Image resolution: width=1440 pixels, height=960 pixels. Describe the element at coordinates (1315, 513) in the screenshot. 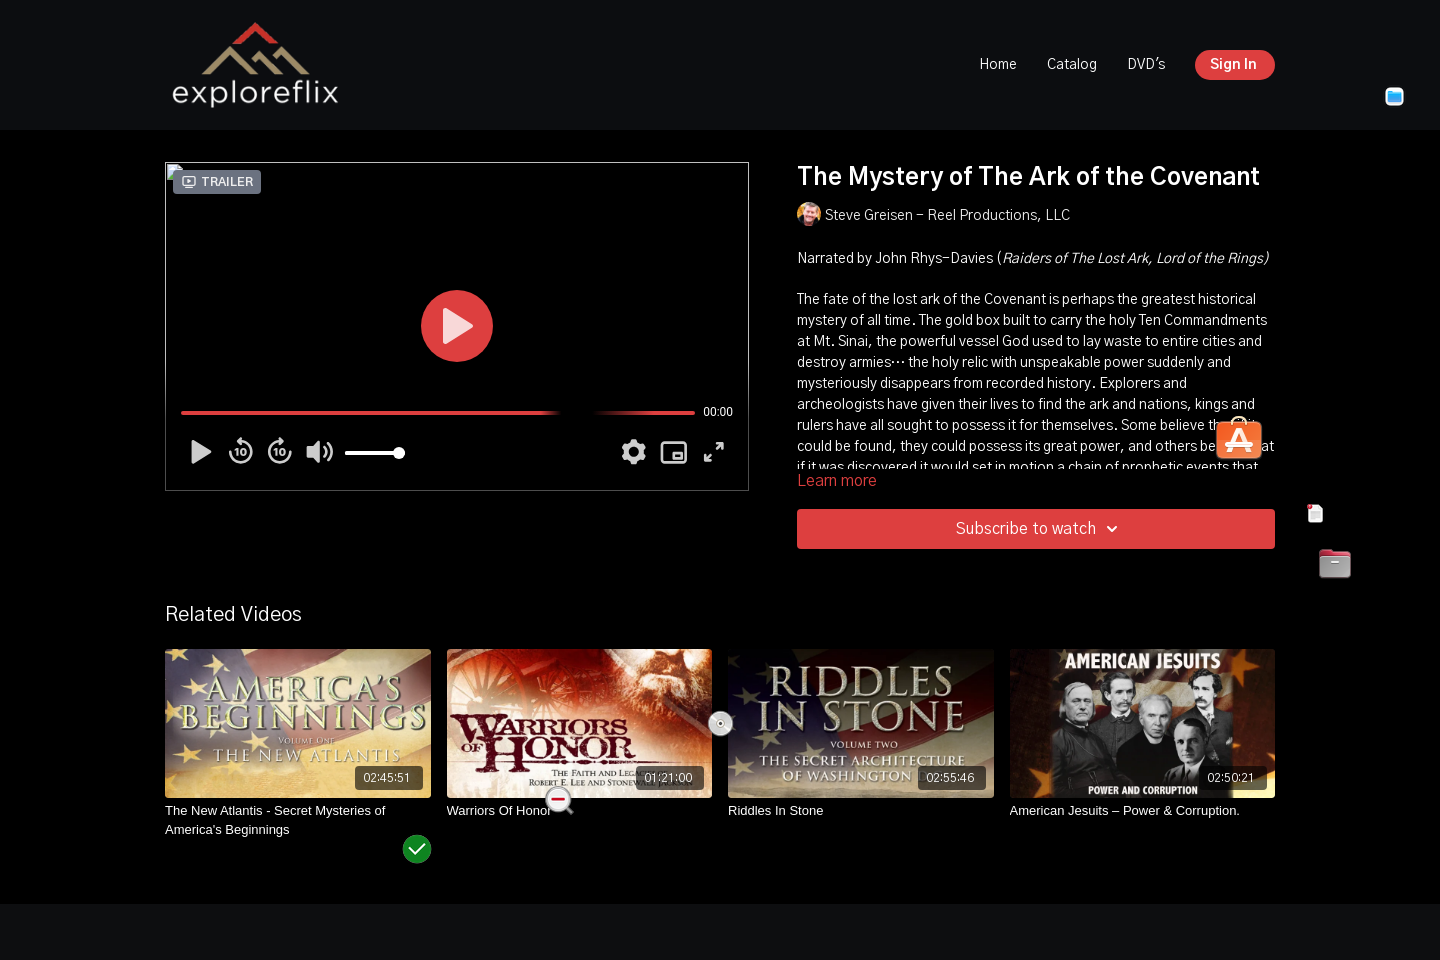

I see `send or share a document` at that location.